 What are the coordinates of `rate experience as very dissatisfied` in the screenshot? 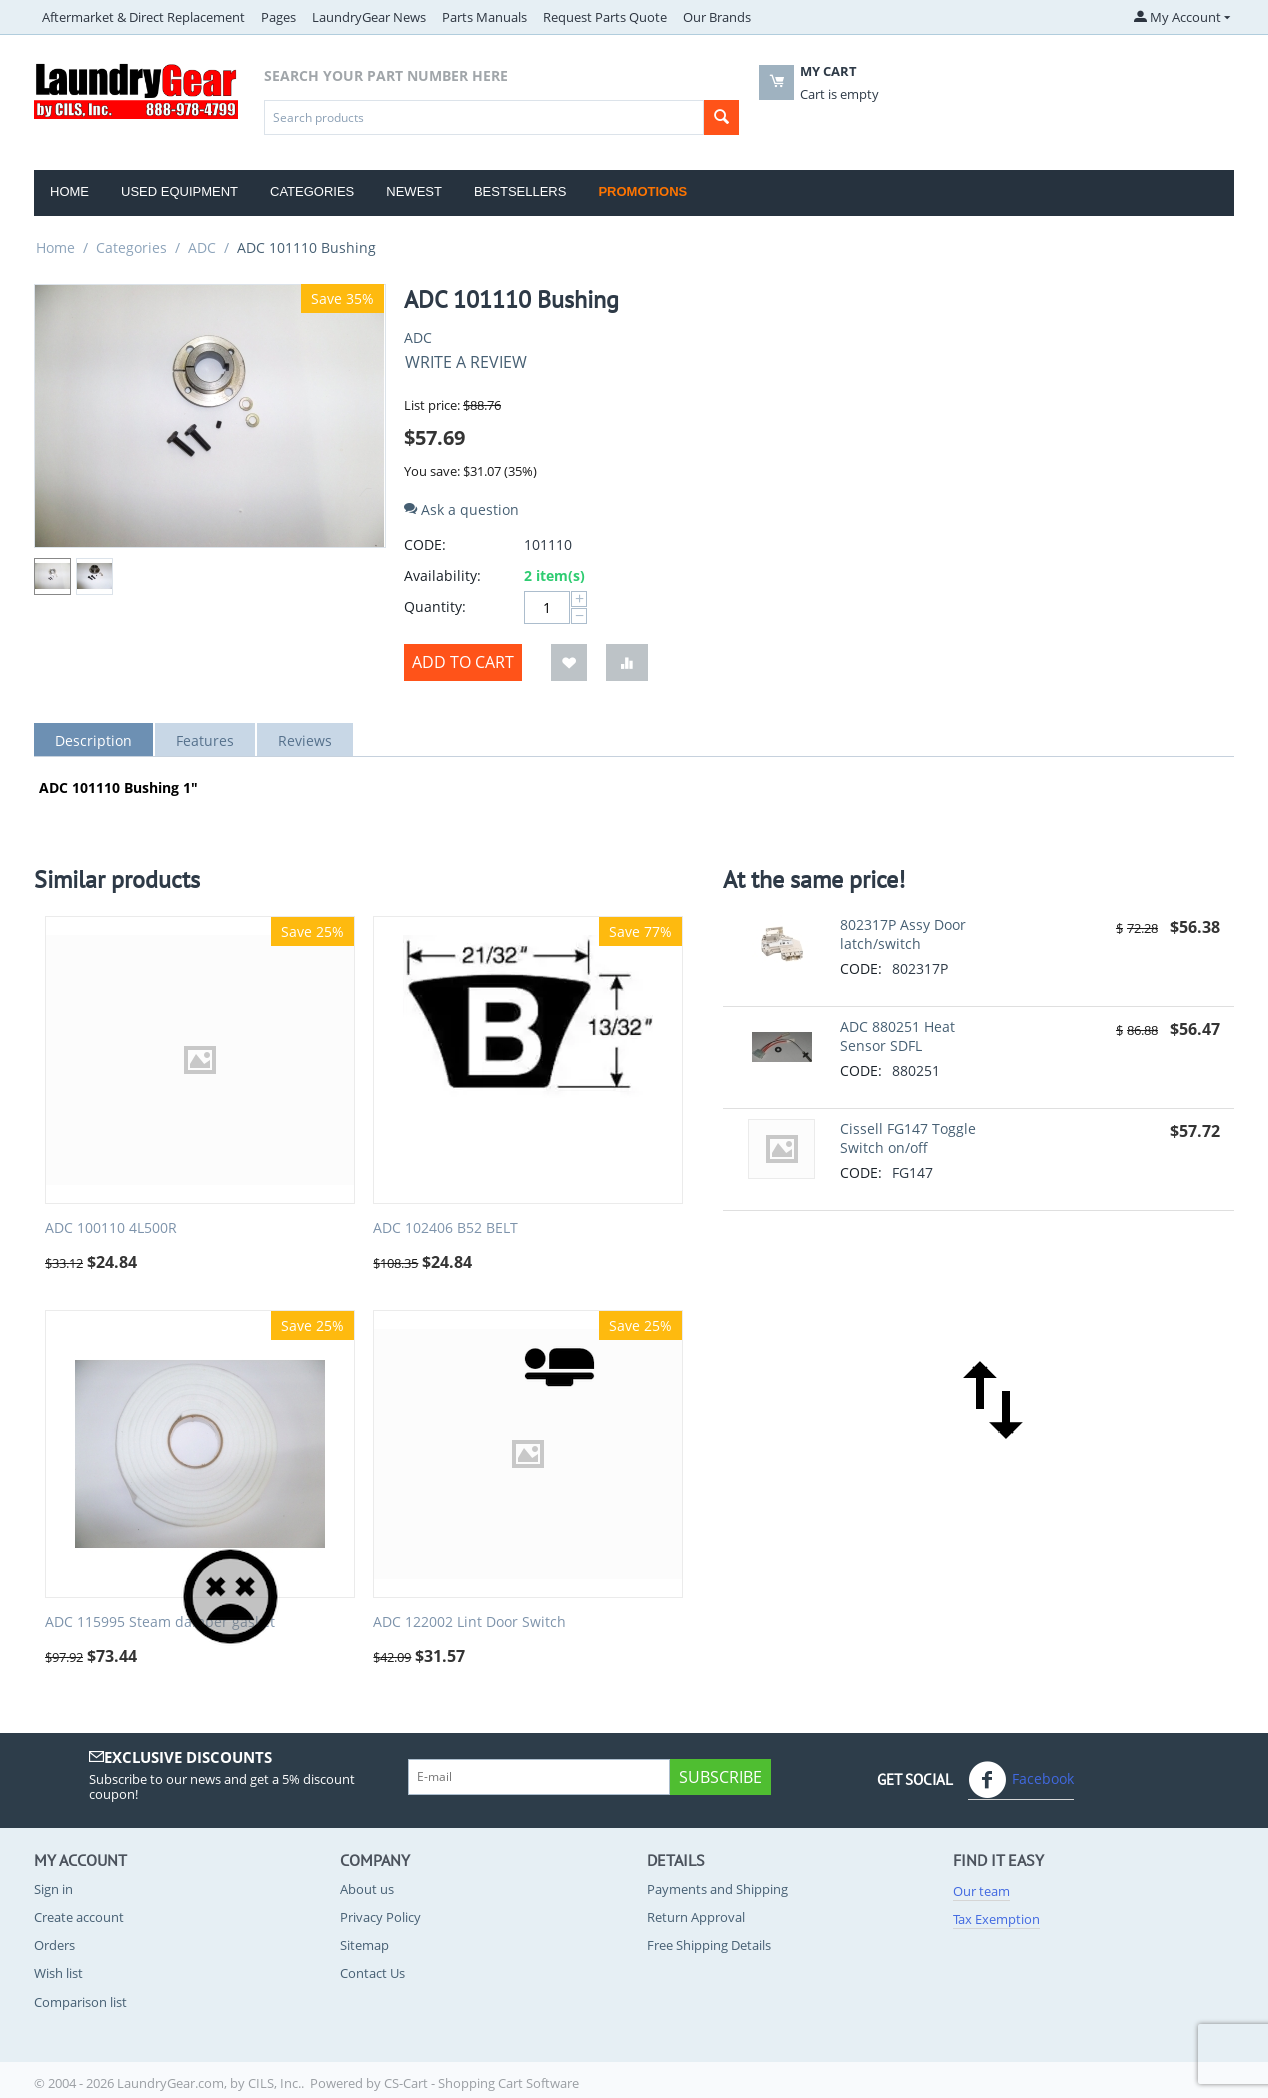 It's located at (230, 1596).